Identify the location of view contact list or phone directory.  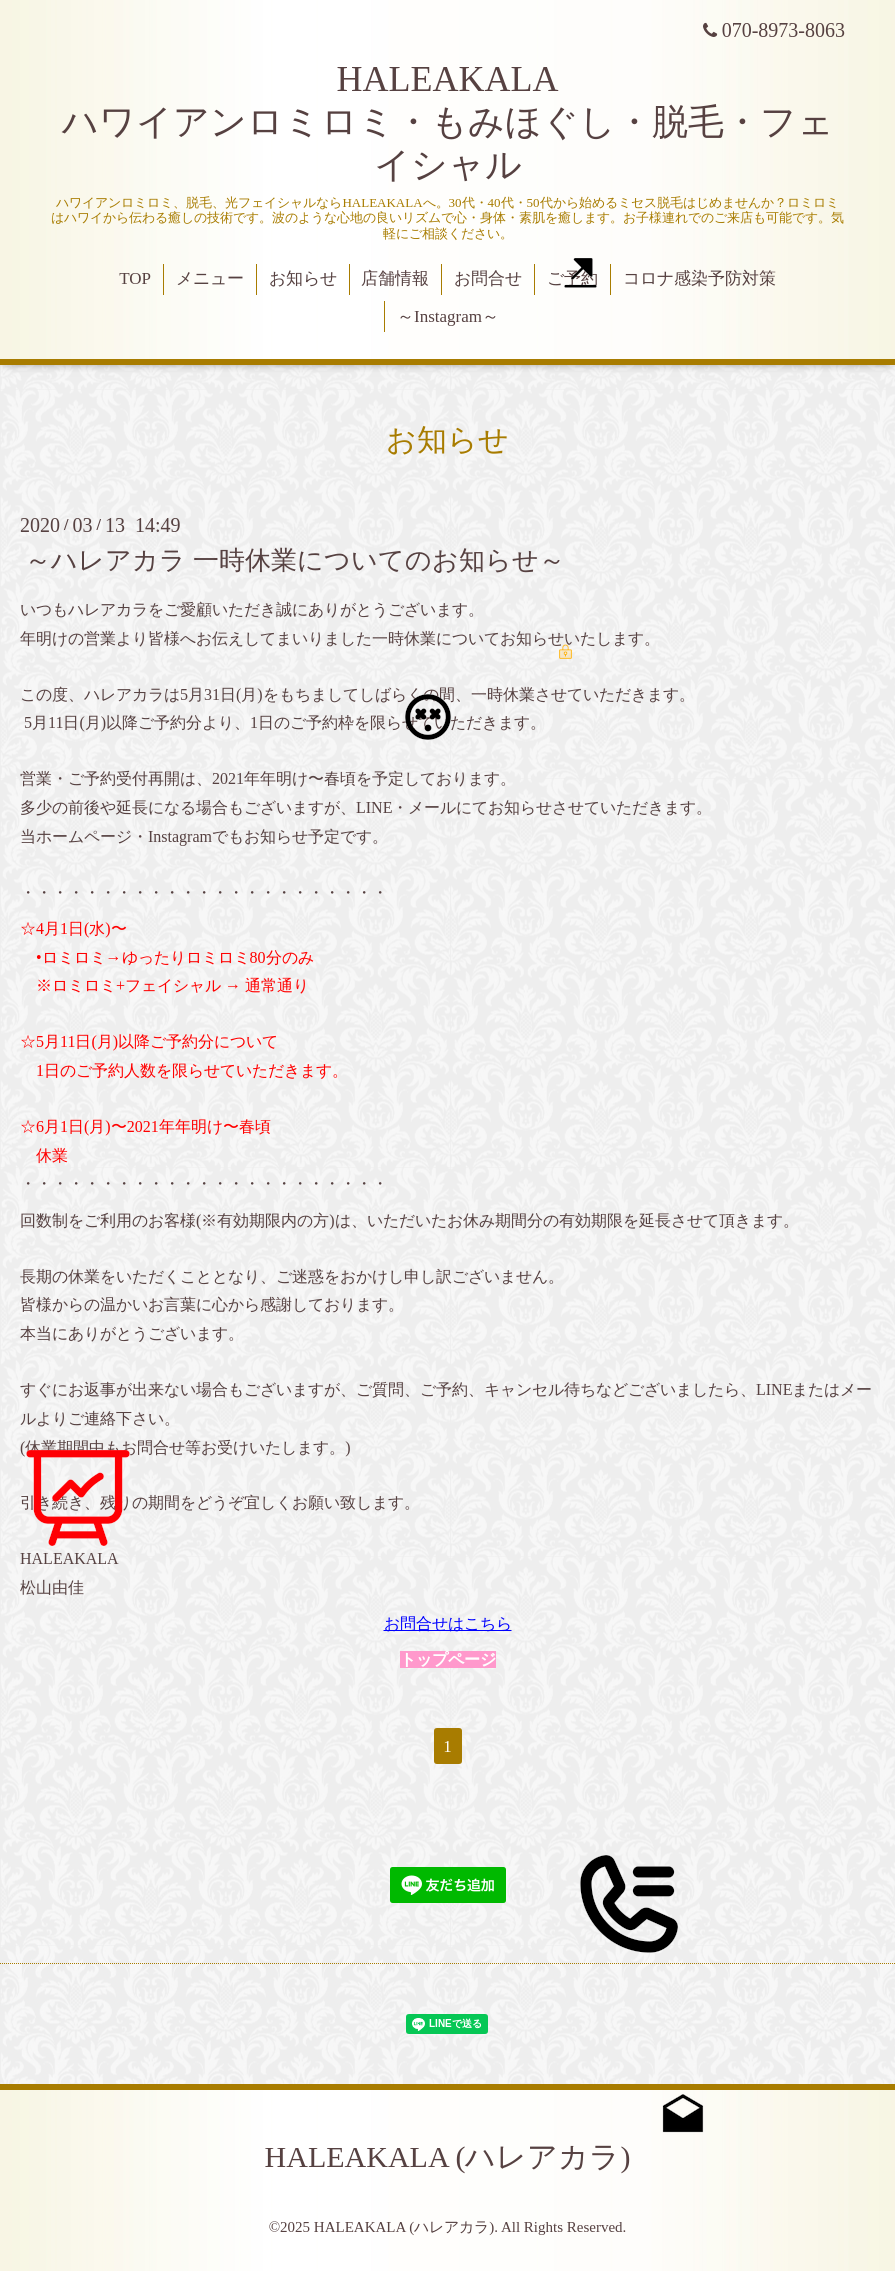
(631, 1902).